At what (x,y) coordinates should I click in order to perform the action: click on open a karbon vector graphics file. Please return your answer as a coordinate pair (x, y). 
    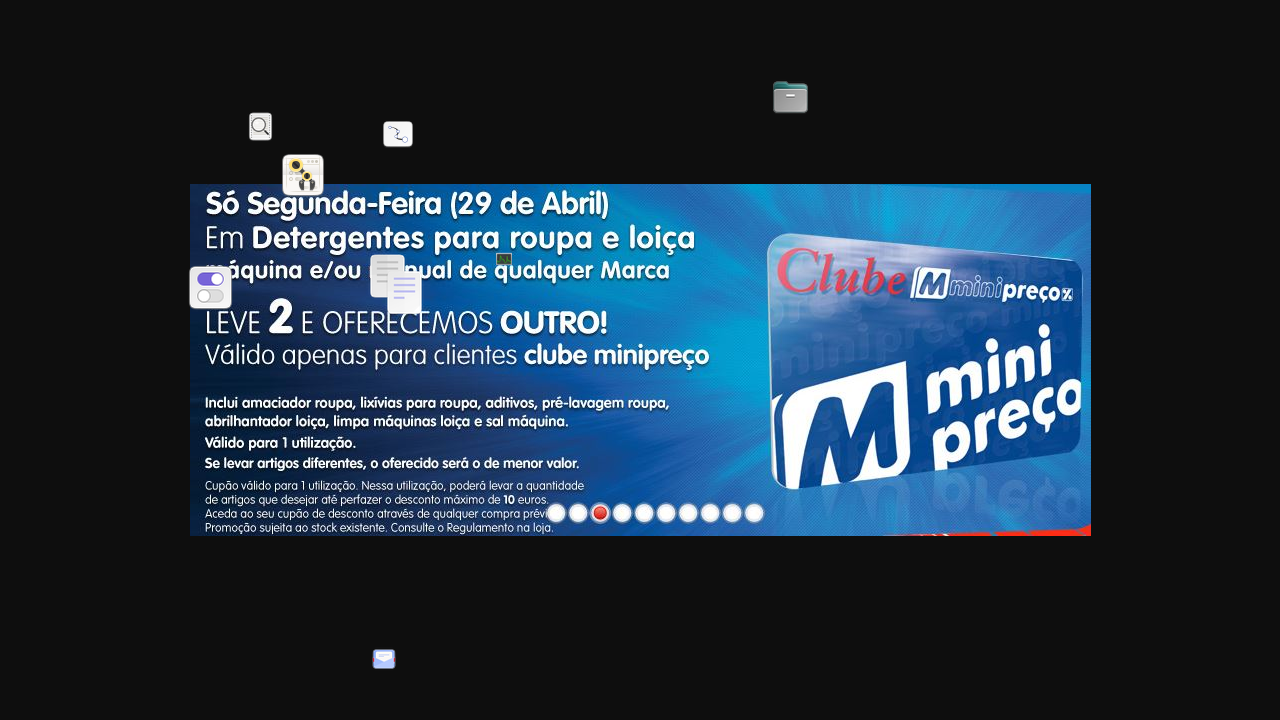
    Looking at the image, I should click on (398, 133).